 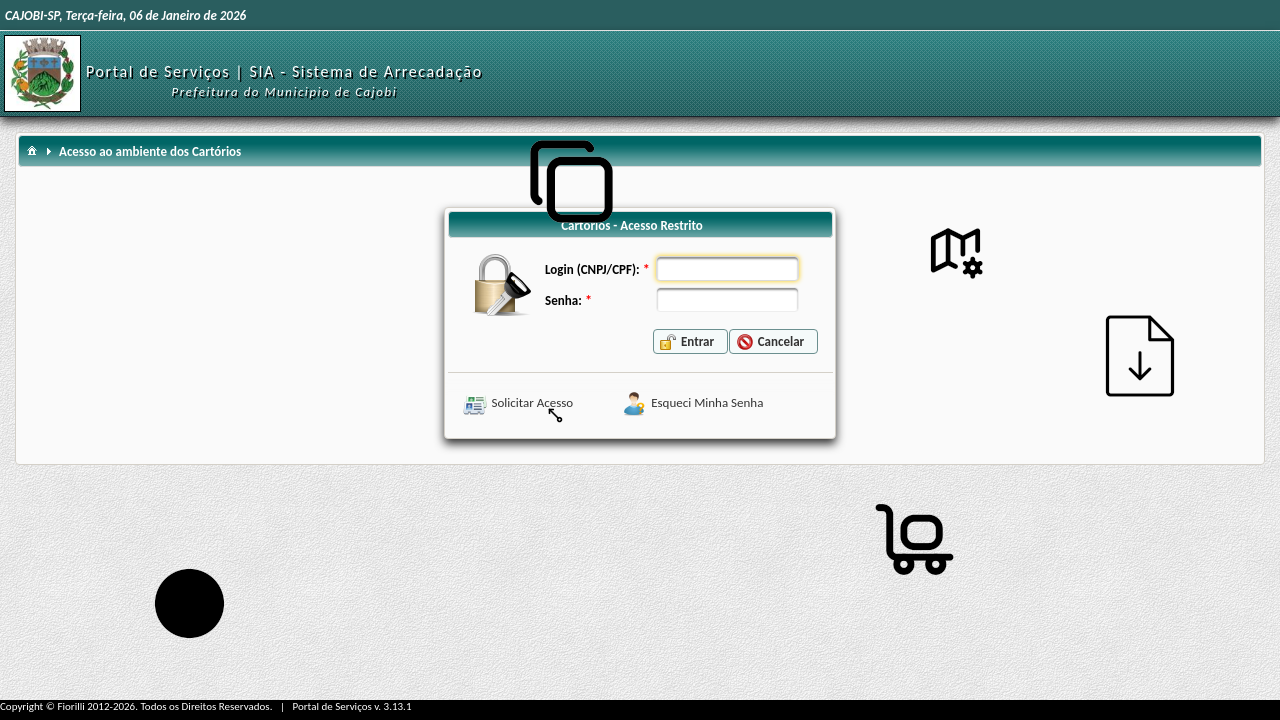 What do you see at coordinates (1140, 356) in the screenshot?
I see `download a file` at bounding box center [1140, 356].